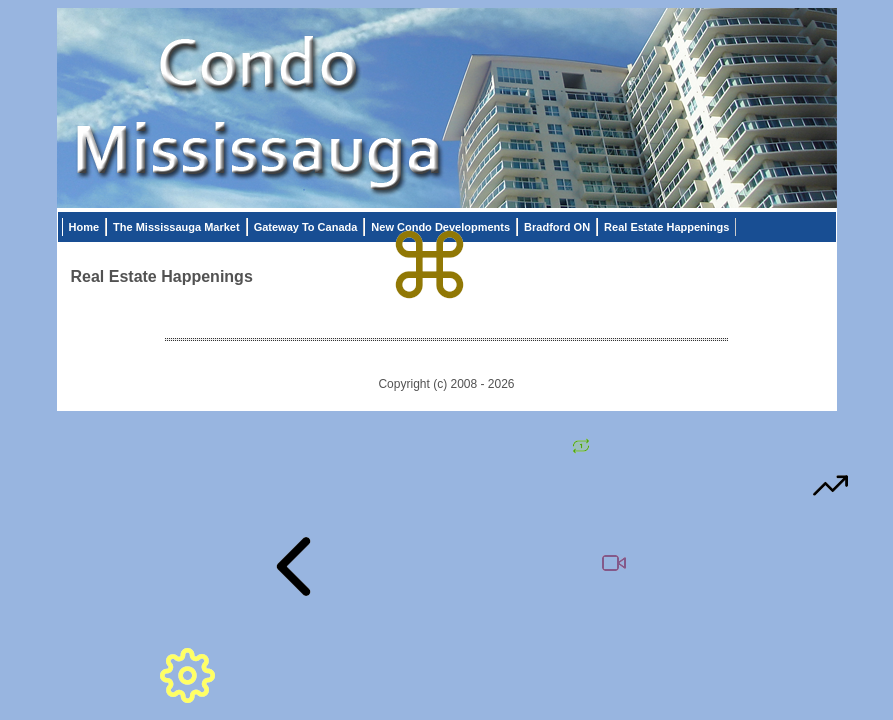  I want to click on access app settings and preferences, so click(187, 675).